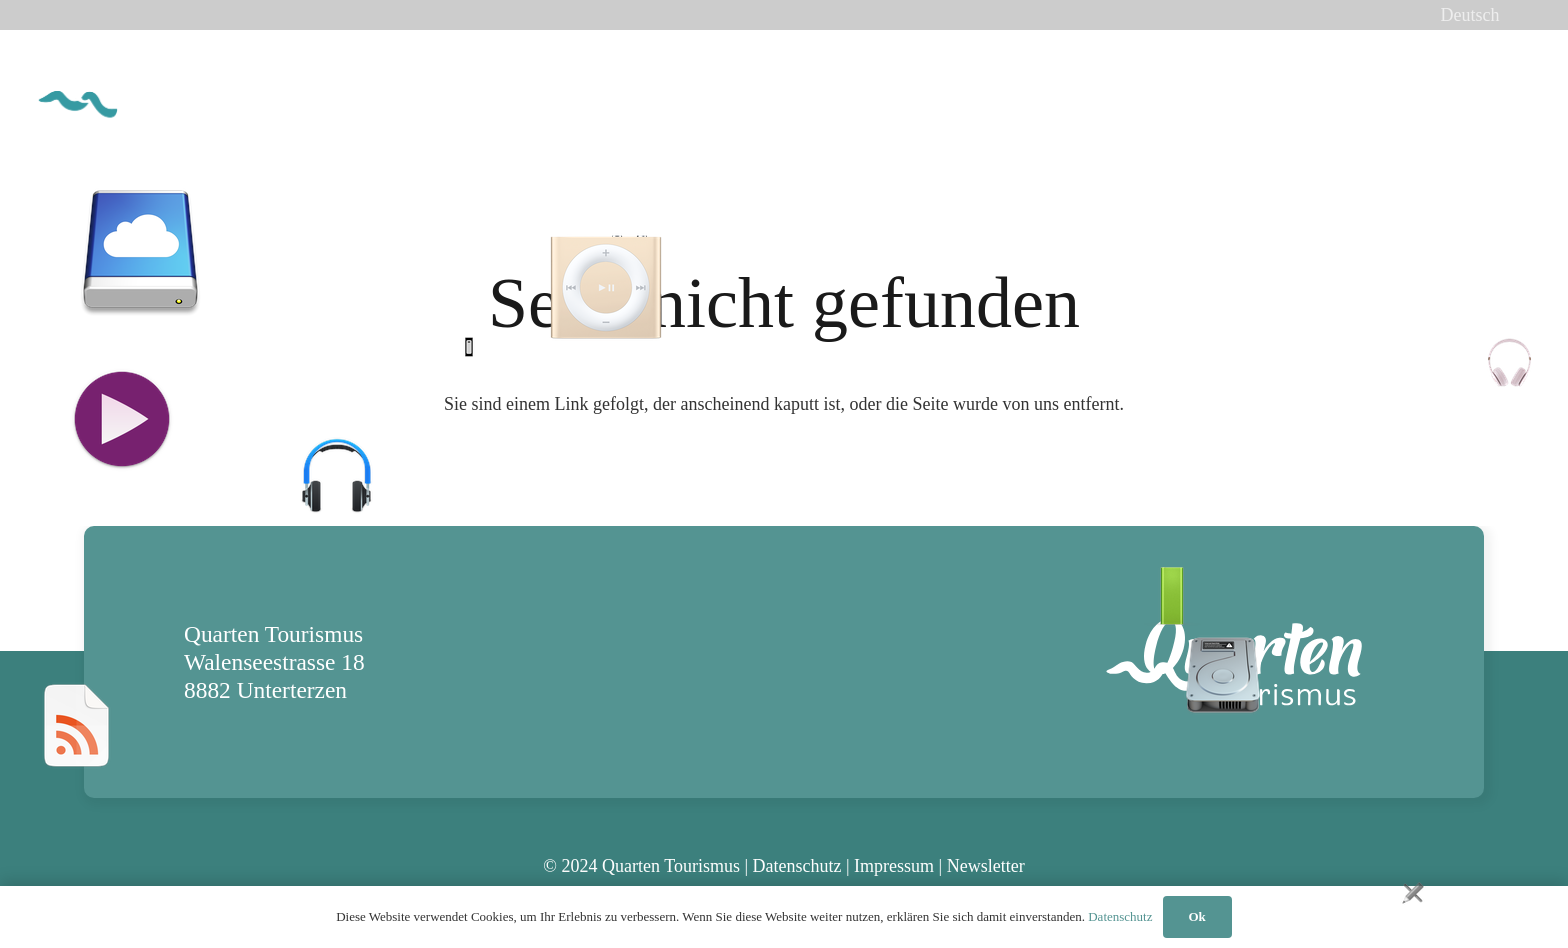 Image resolution: width=1568 pixels, height=948 pixels. Describe the element at coordinates (1413, 893) in the screenshot. I see `indicates write access is disabled` at that location.